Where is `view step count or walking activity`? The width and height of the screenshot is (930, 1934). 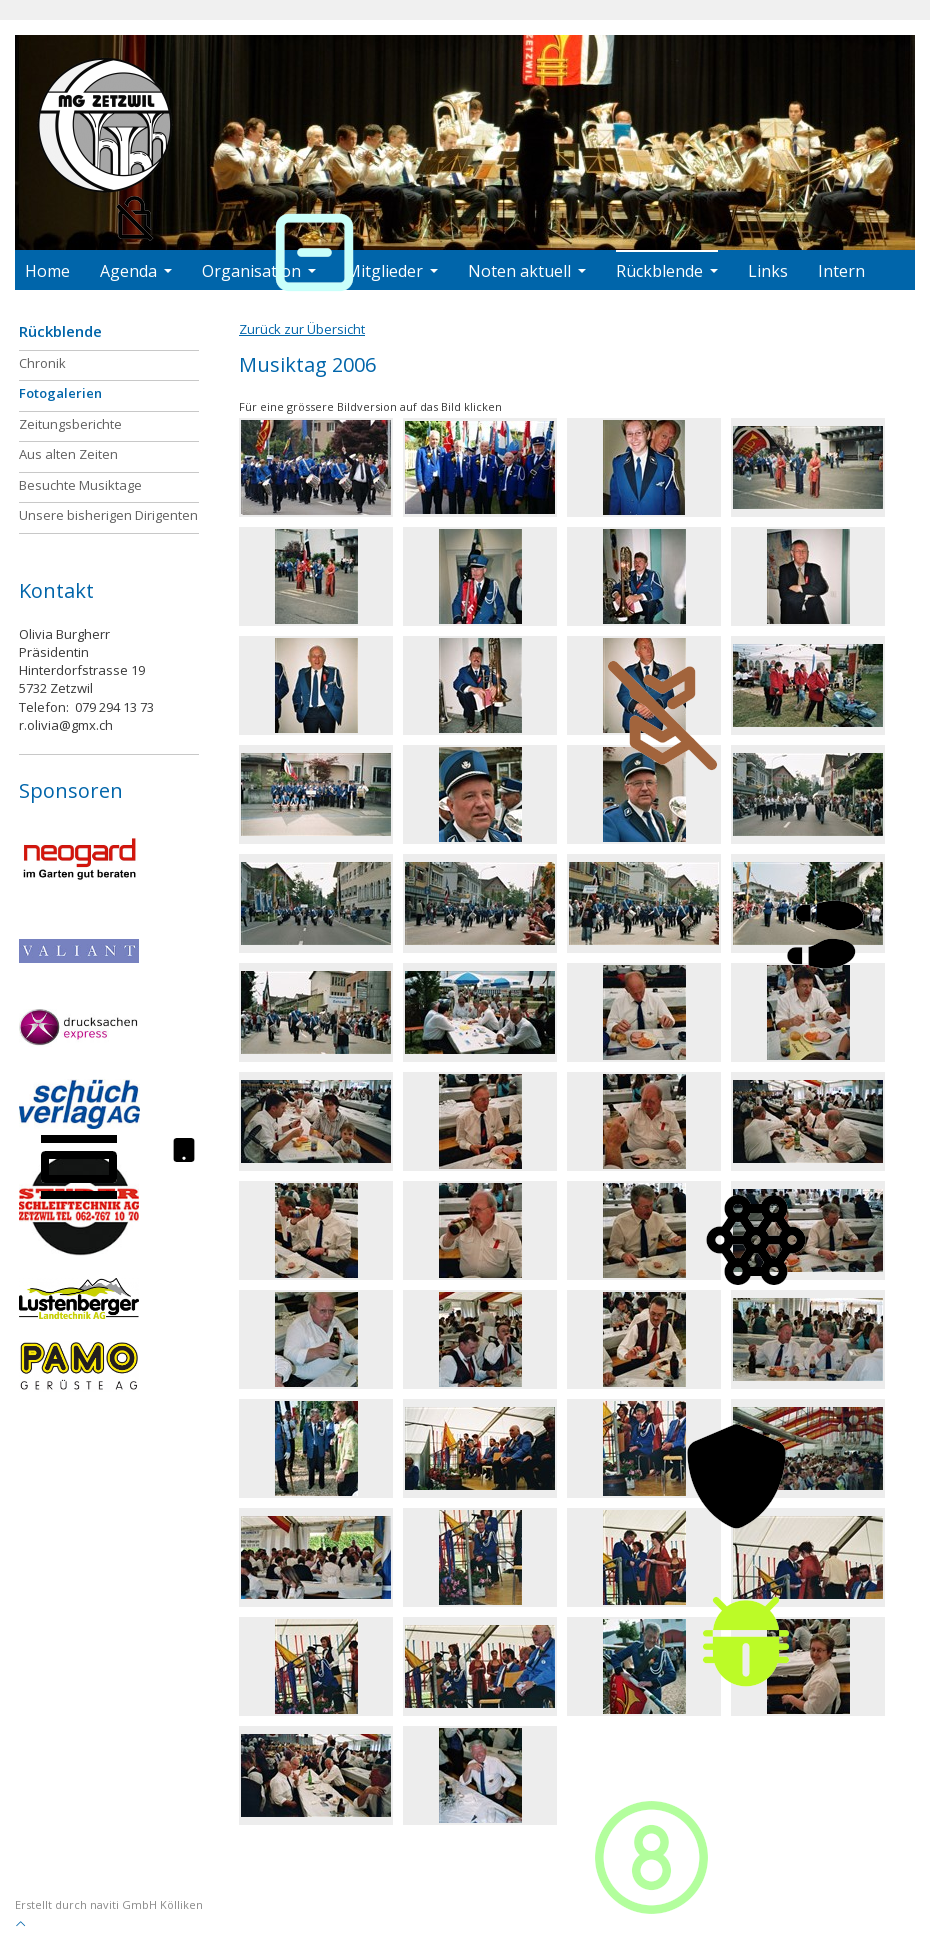
view step count or walking activity is located at coordinates (825, 934).